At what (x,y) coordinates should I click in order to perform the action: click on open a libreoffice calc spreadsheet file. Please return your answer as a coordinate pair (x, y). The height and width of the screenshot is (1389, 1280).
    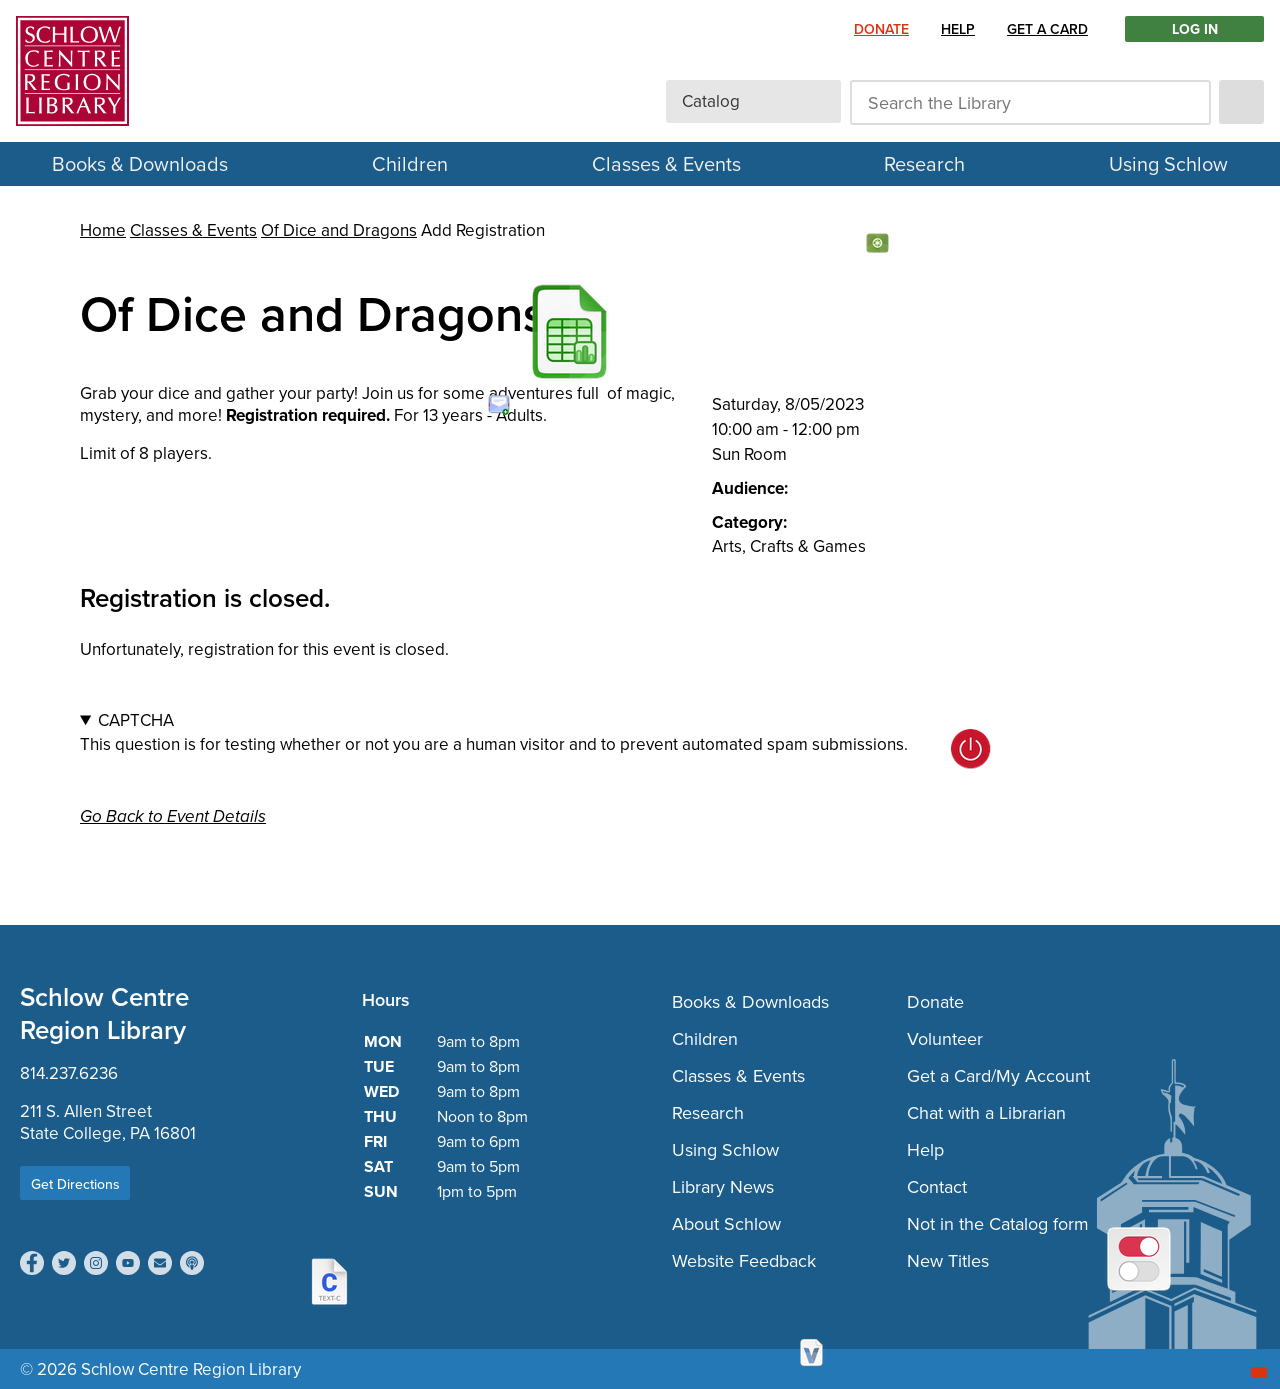
    Looking at the image, I should click on (569, 331).